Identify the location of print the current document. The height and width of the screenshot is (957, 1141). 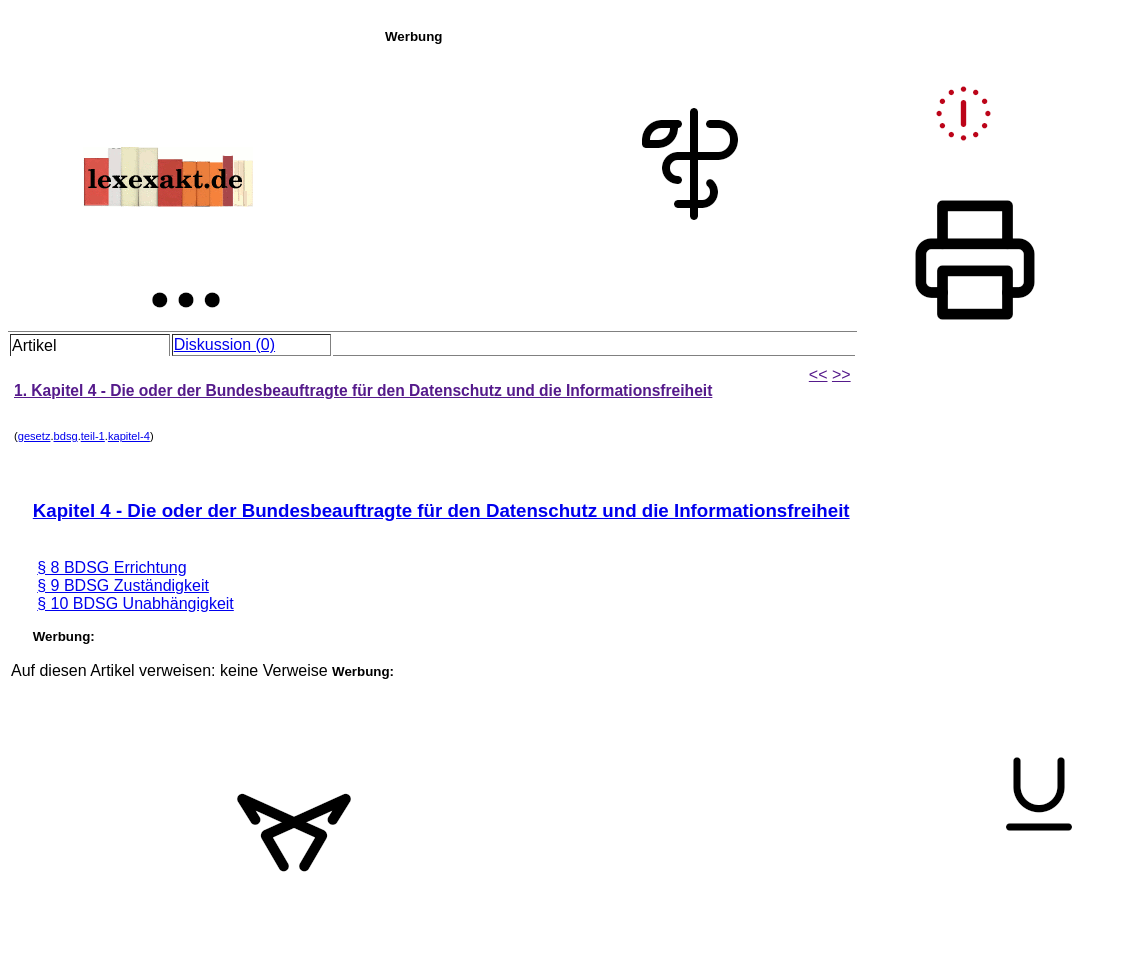
(975, 260).